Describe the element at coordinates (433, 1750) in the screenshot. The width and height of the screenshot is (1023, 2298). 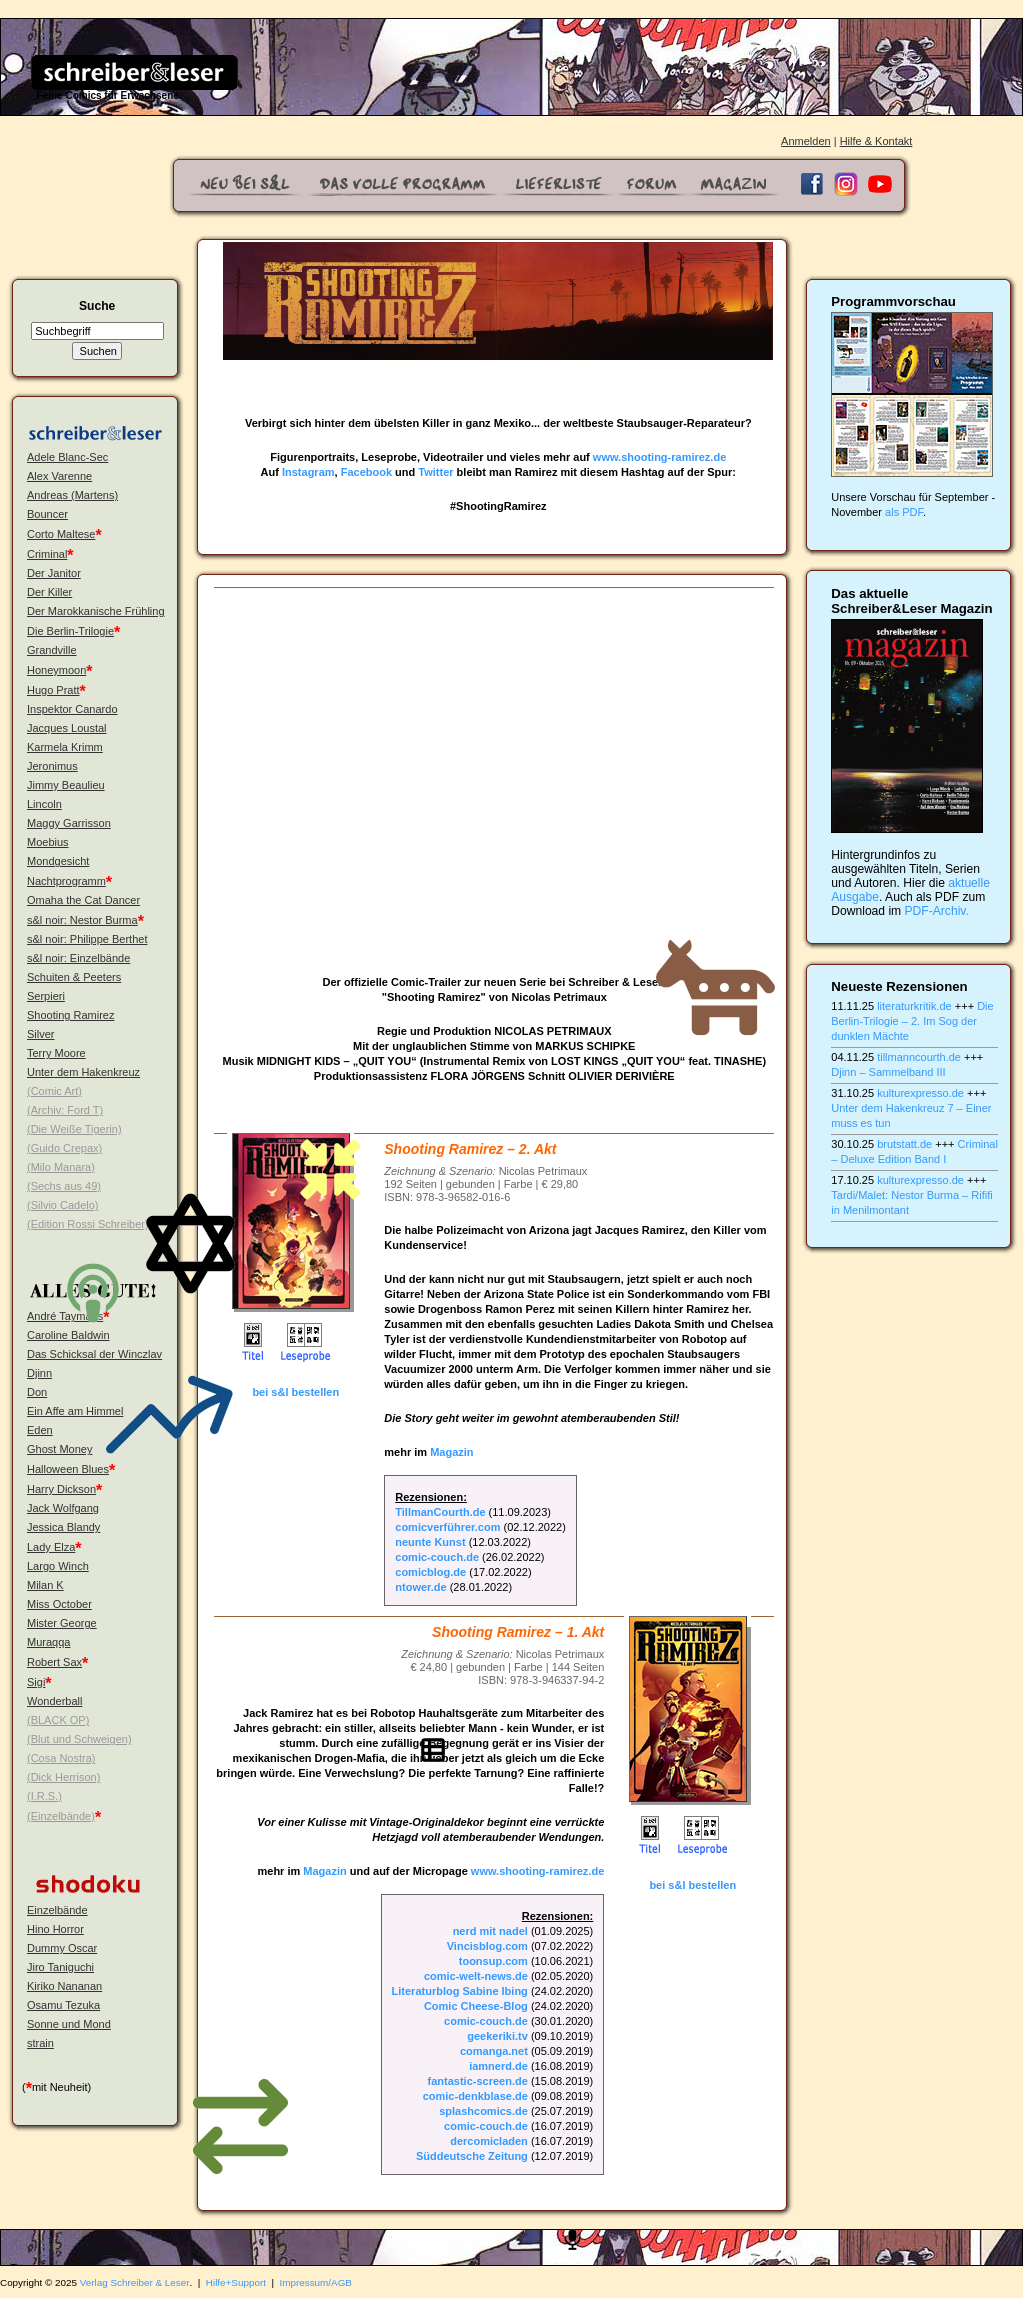
I see `view data in list format` at that location.